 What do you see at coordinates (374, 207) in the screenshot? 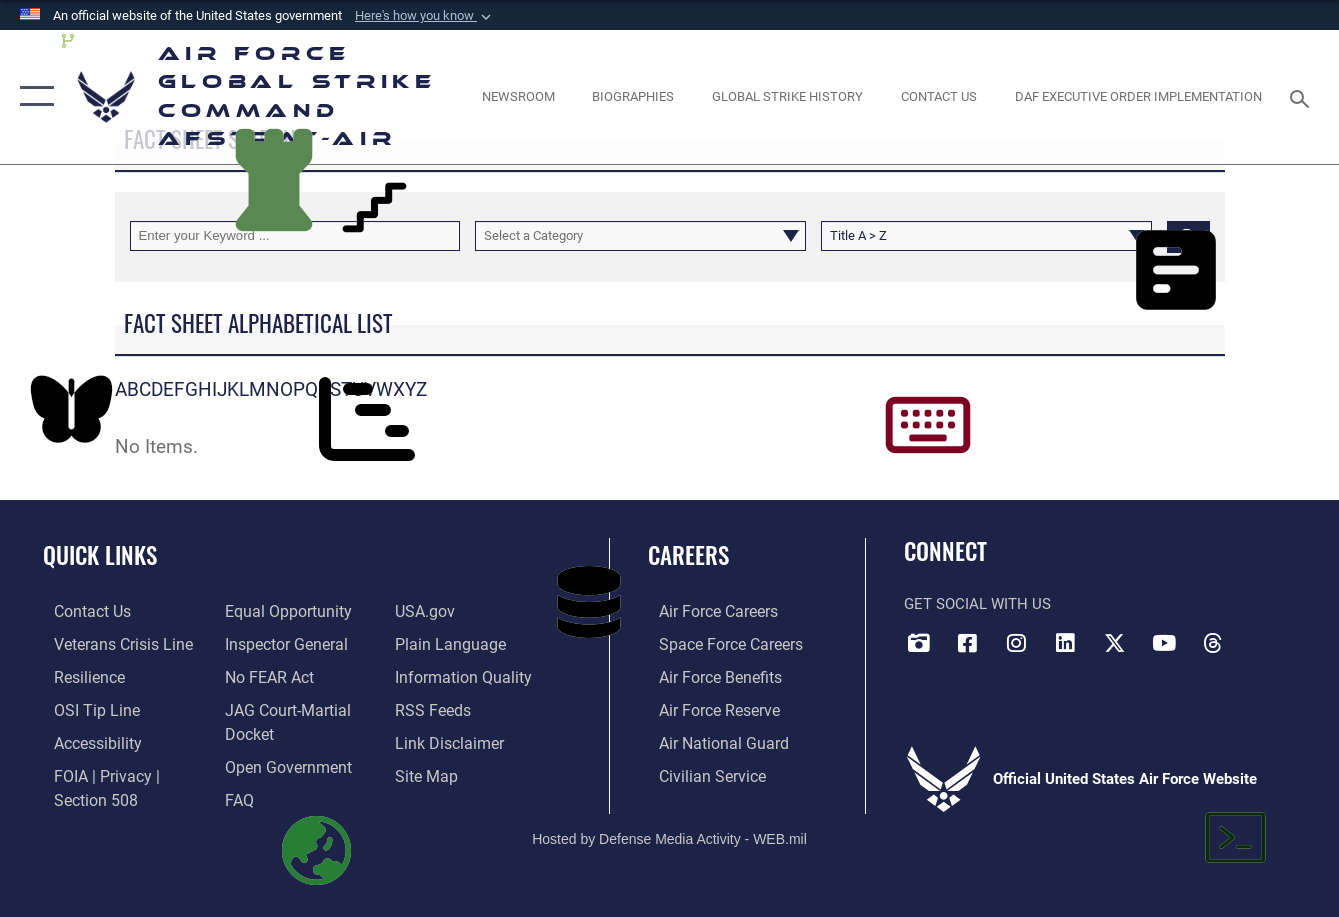
I see `indicates stairs or stairwell access` at bounding box center [374, 207].